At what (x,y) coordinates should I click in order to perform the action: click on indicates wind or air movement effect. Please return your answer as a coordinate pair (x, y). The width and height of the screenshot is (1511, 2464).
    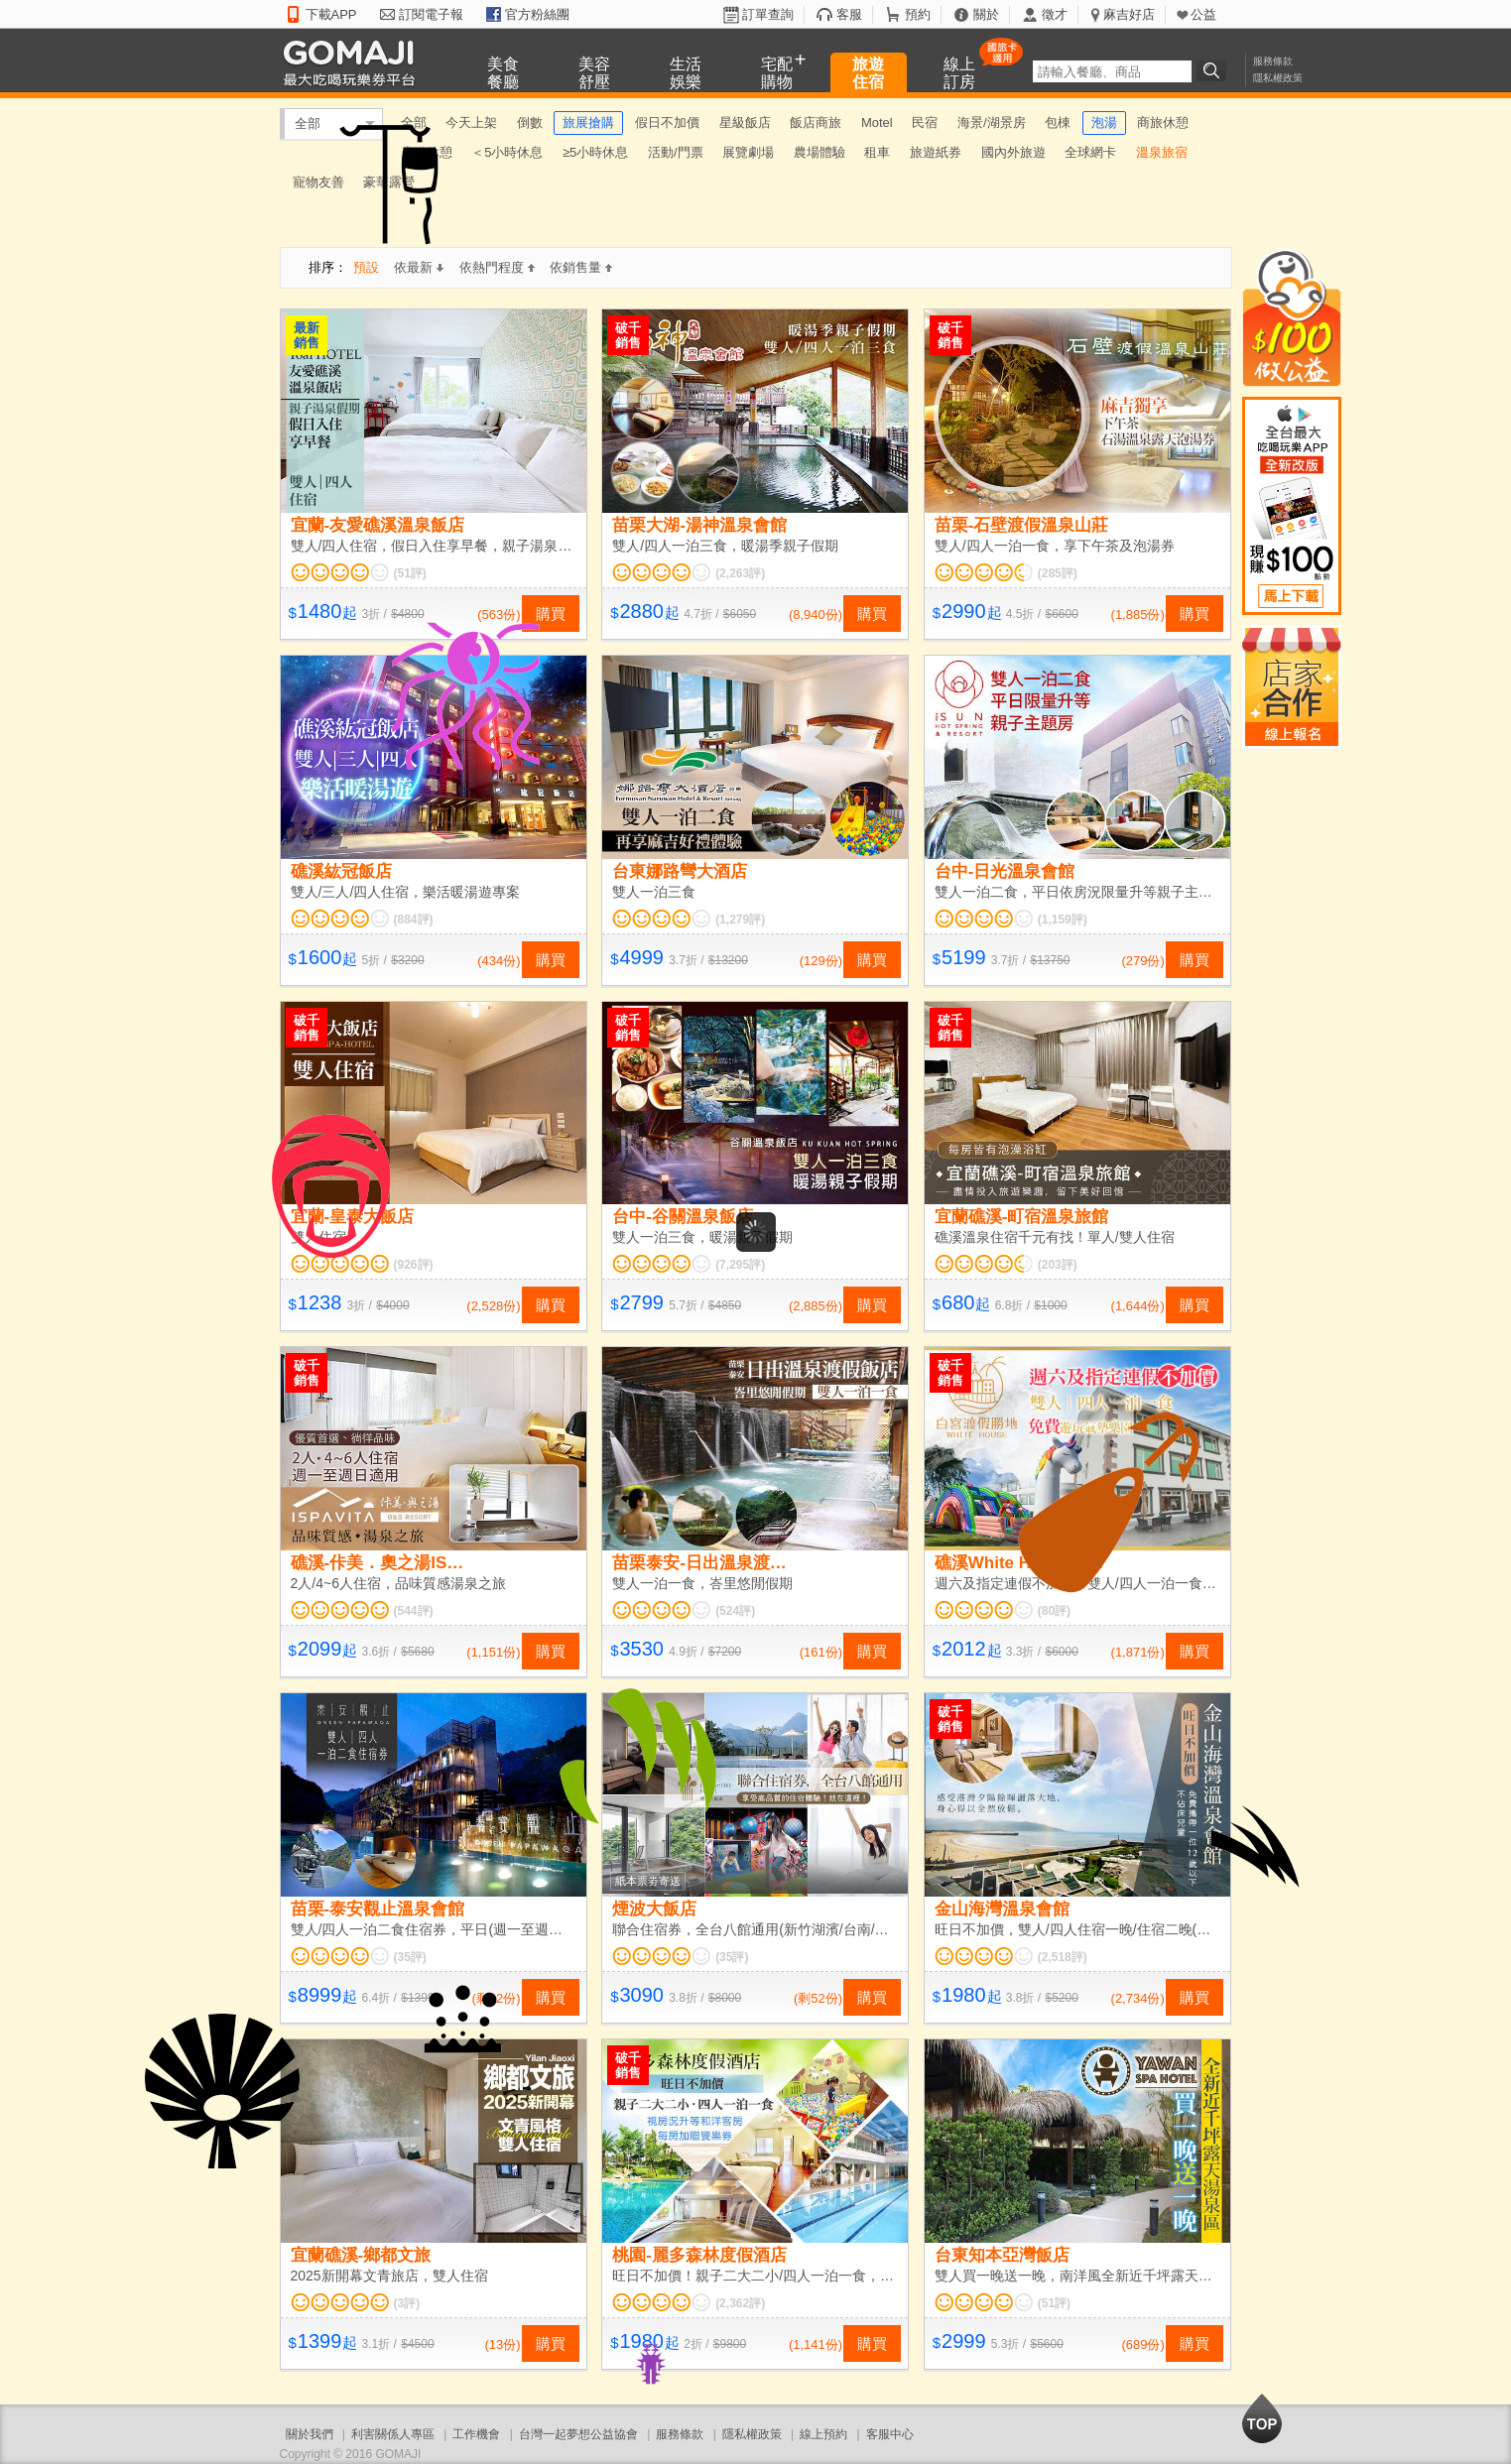
    Looking at the image, I should click on (1254, 1848).